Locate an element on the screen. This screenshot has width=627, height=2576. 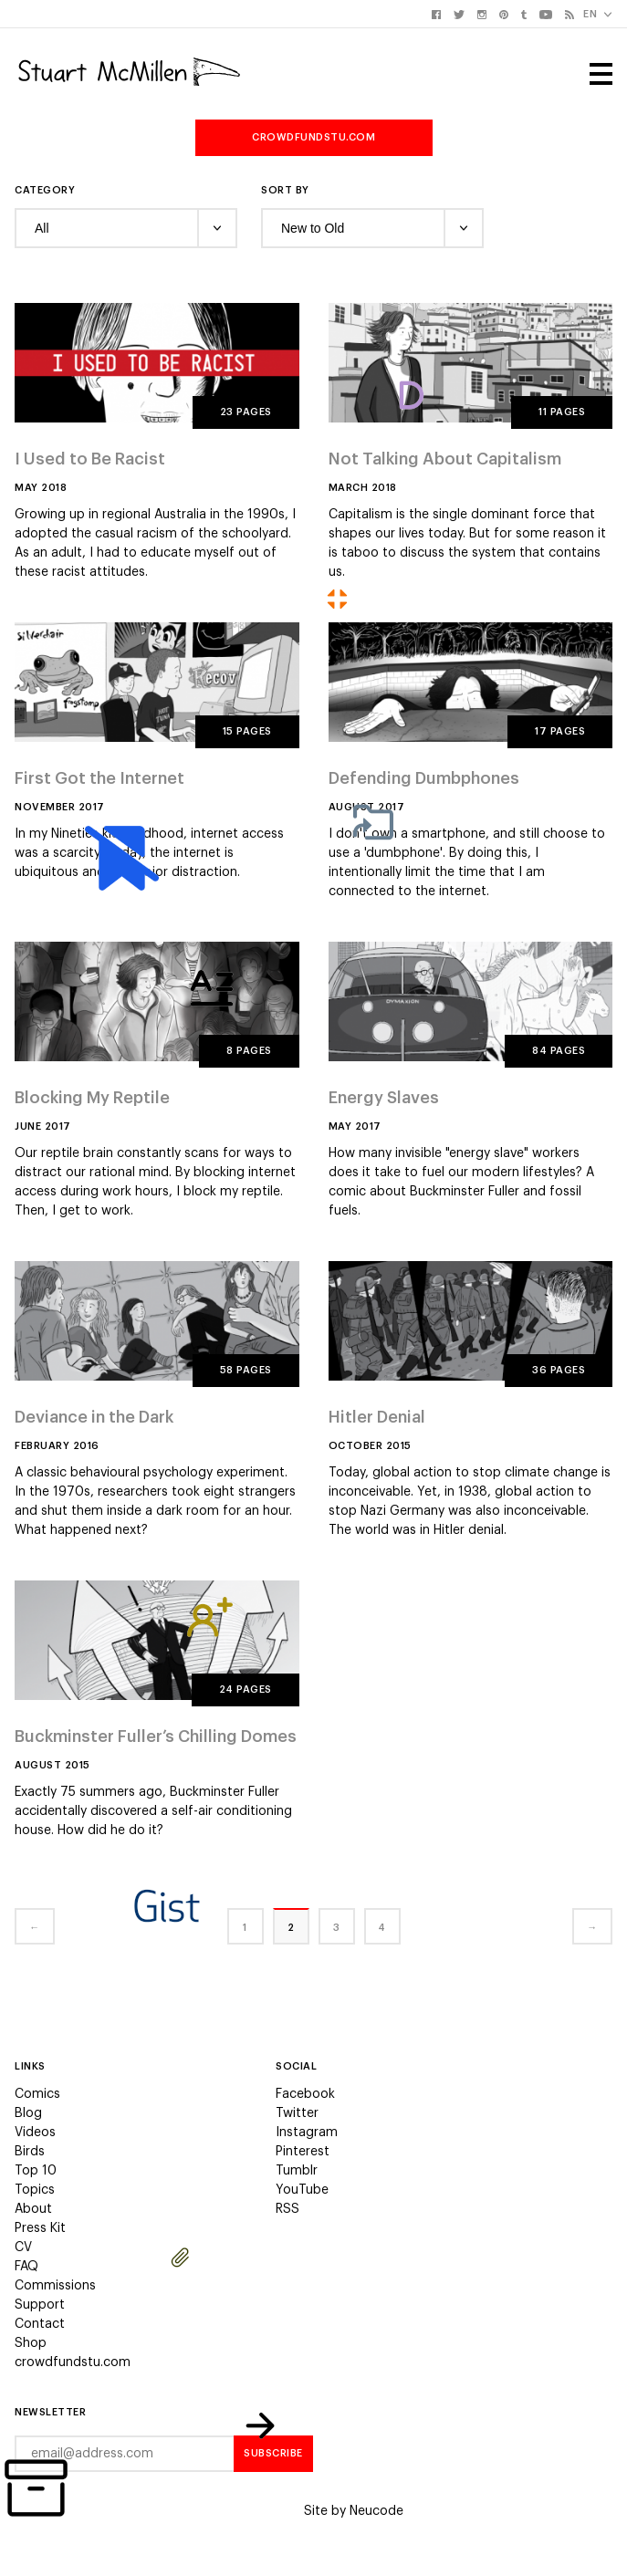
exit fullscreen mode is located at coordinates (337, 599).